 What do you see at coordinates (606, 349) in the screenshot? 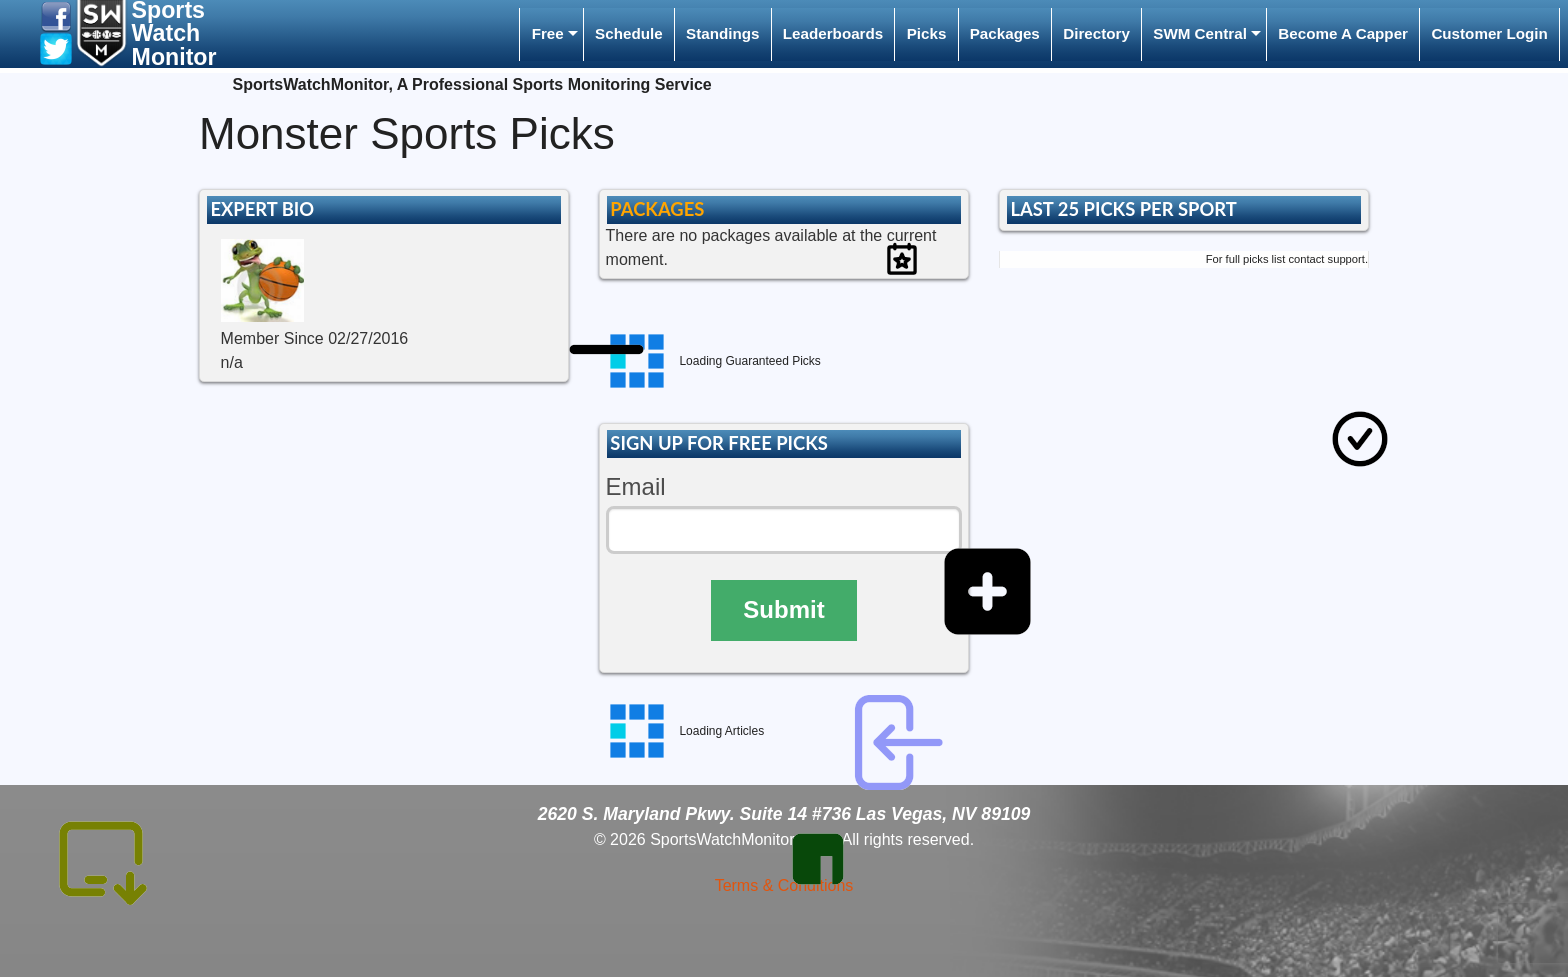
I see `decrease quantity or value` at bounding box center [606, 349].